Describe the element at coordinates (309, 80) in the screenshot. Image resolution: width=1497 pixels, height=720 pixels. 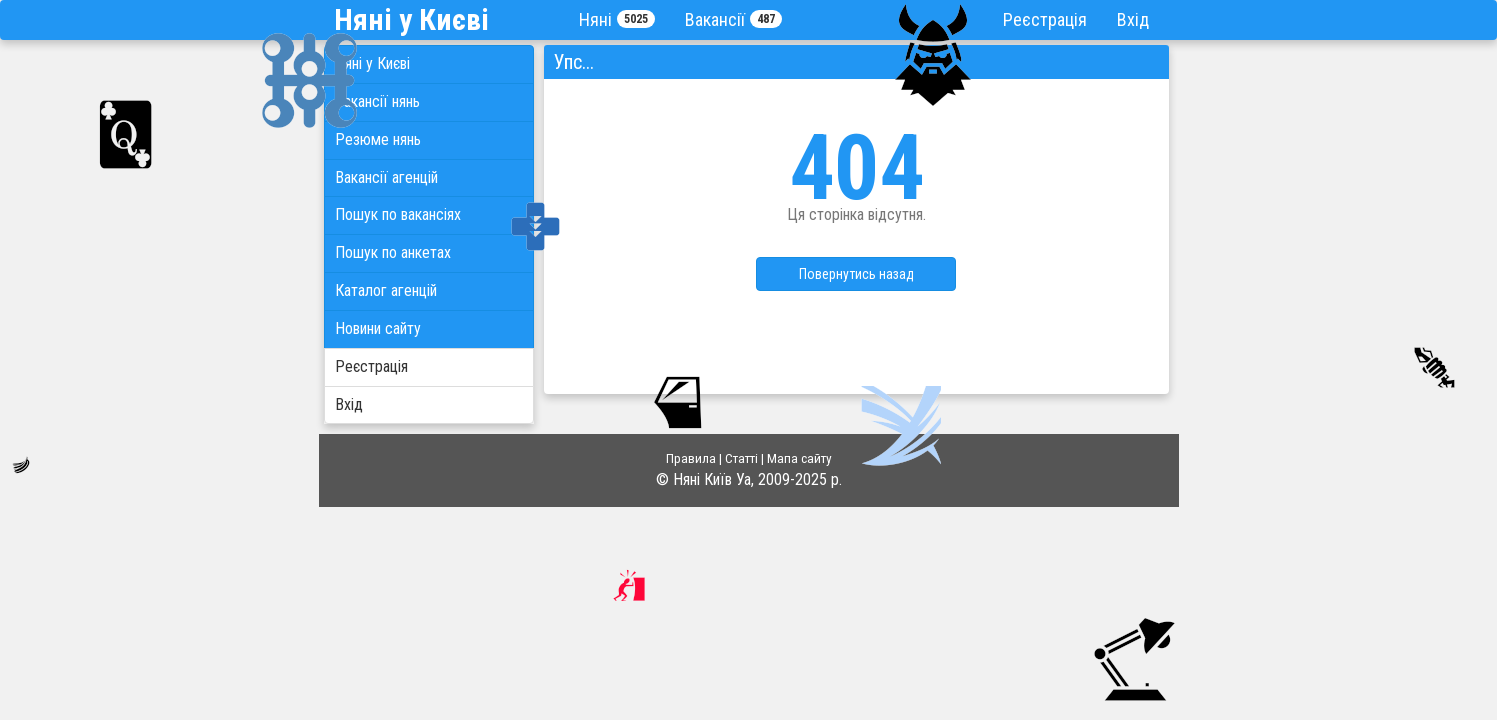
I see `access network or connection settings` at that location.